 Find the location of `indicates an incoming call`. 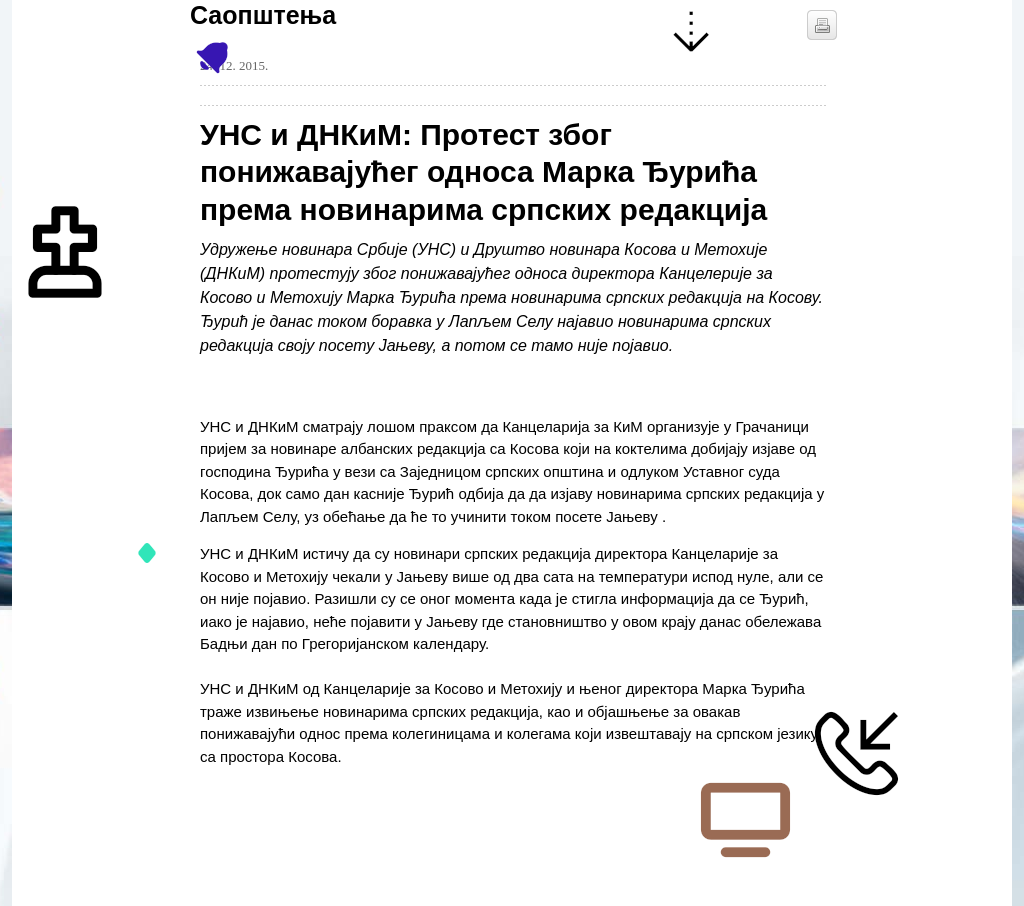

indicates an incoming call is located at coordinates (856, 753).